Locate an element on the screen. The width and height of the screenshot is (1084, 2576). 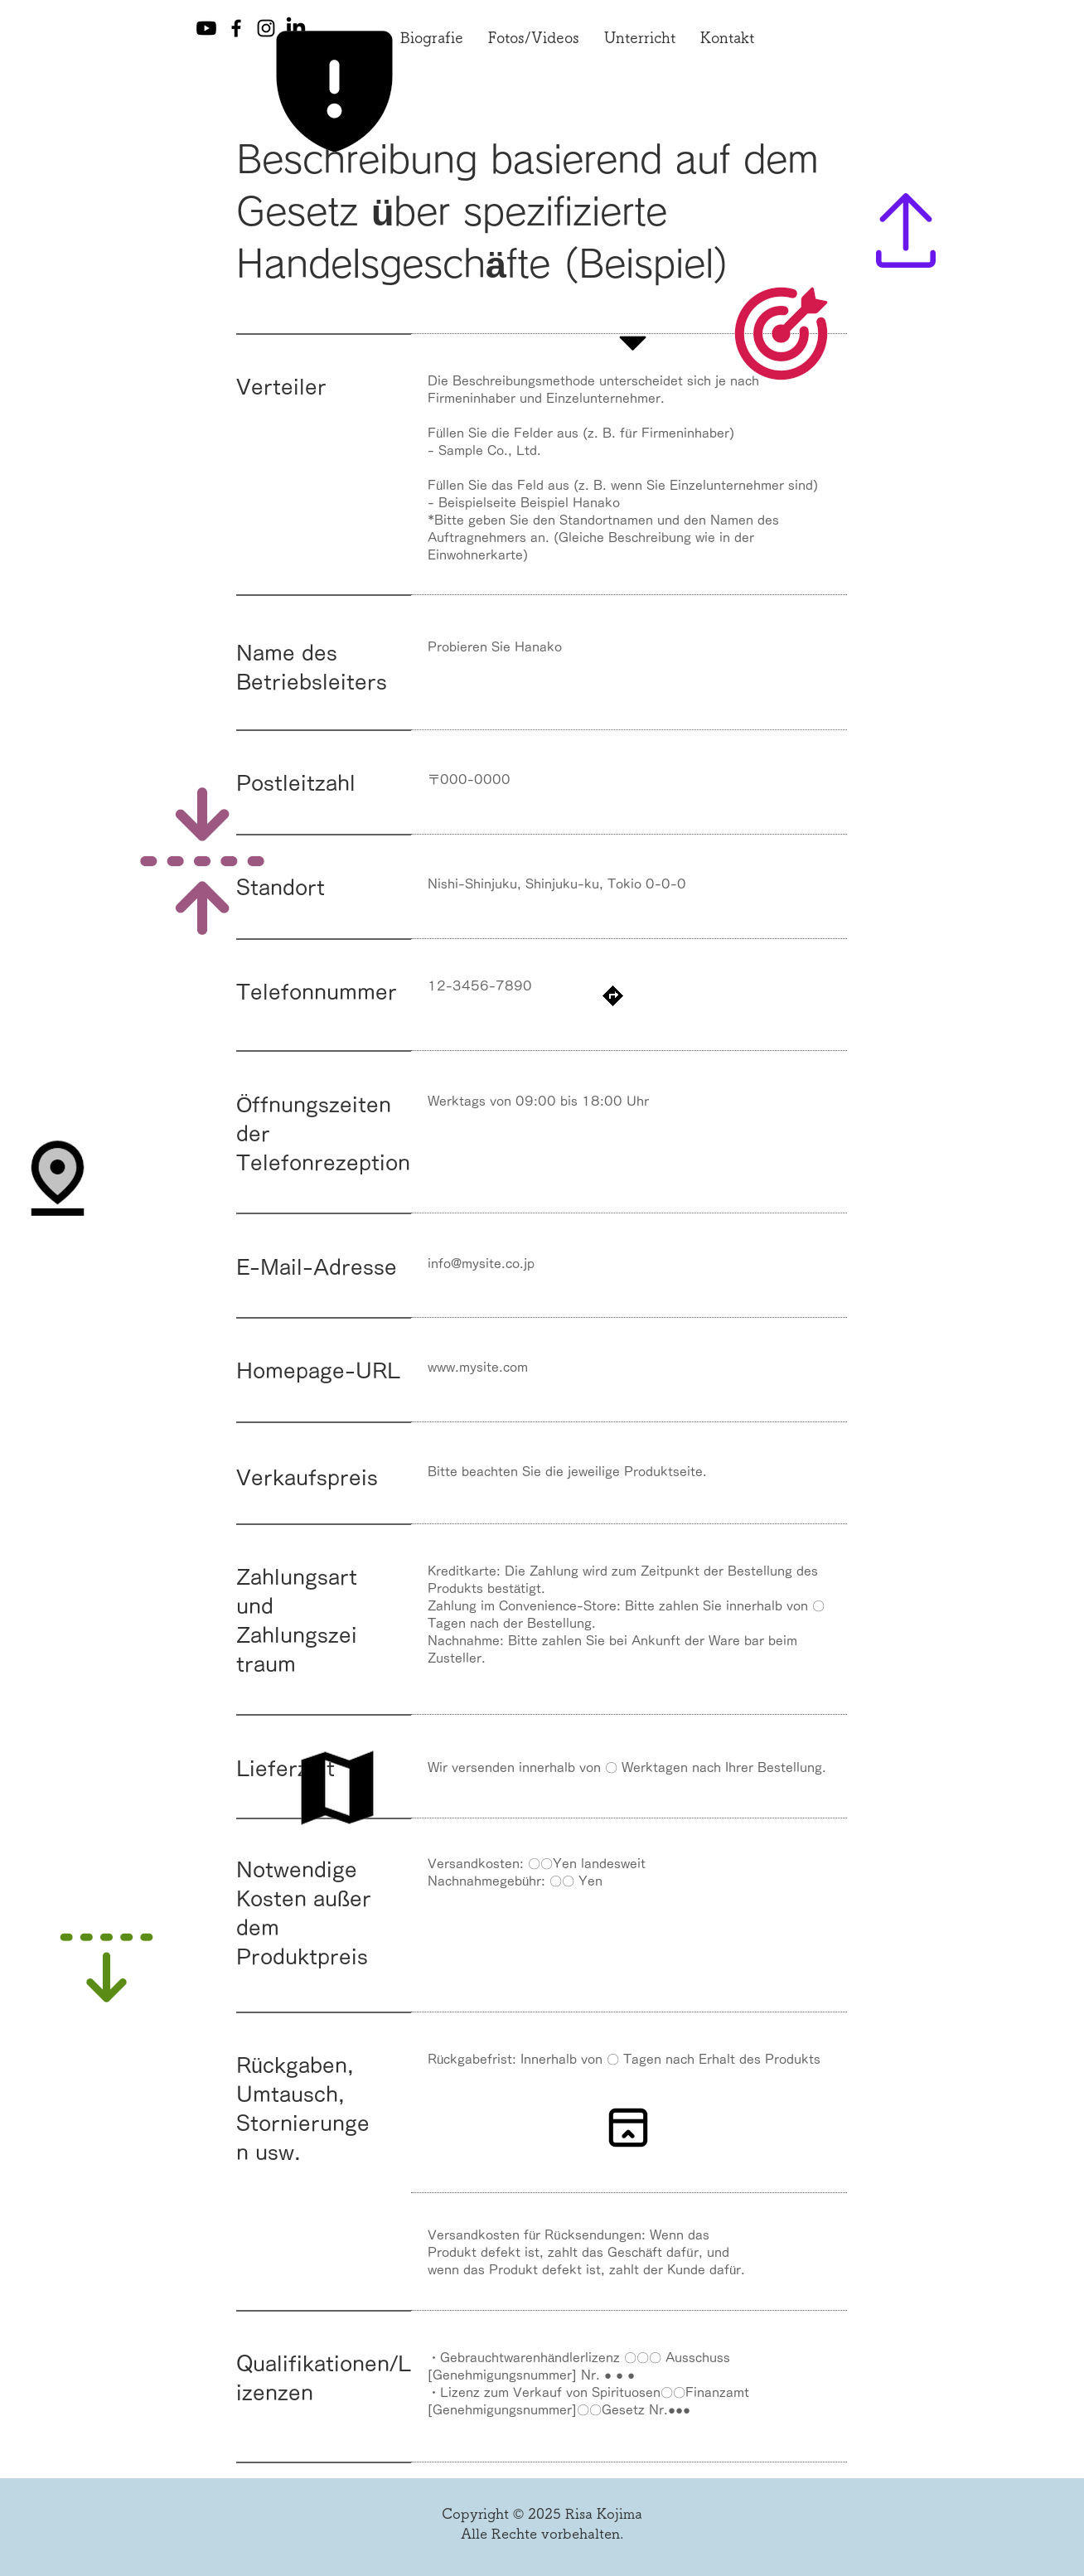
view map is located at coordinates (337, 1788).